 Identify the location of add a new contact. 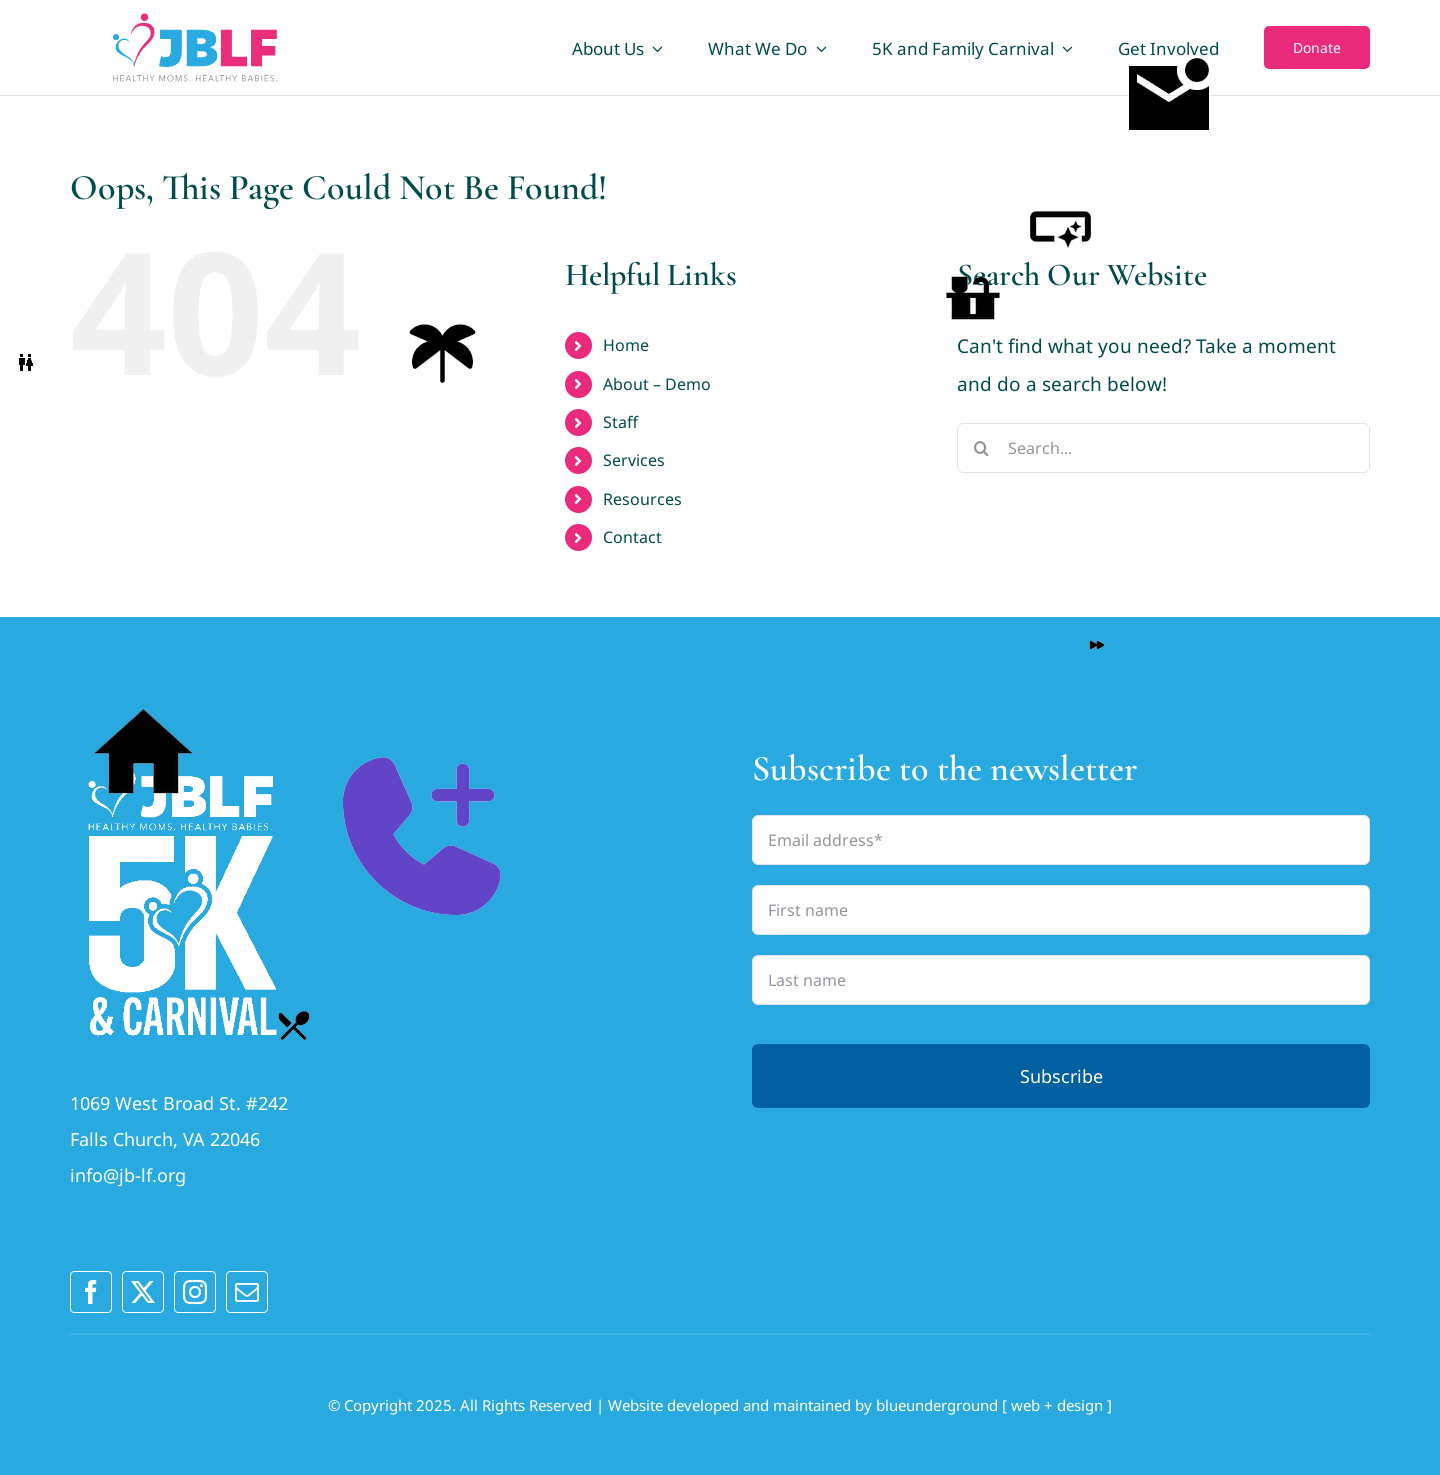
(425, 833).